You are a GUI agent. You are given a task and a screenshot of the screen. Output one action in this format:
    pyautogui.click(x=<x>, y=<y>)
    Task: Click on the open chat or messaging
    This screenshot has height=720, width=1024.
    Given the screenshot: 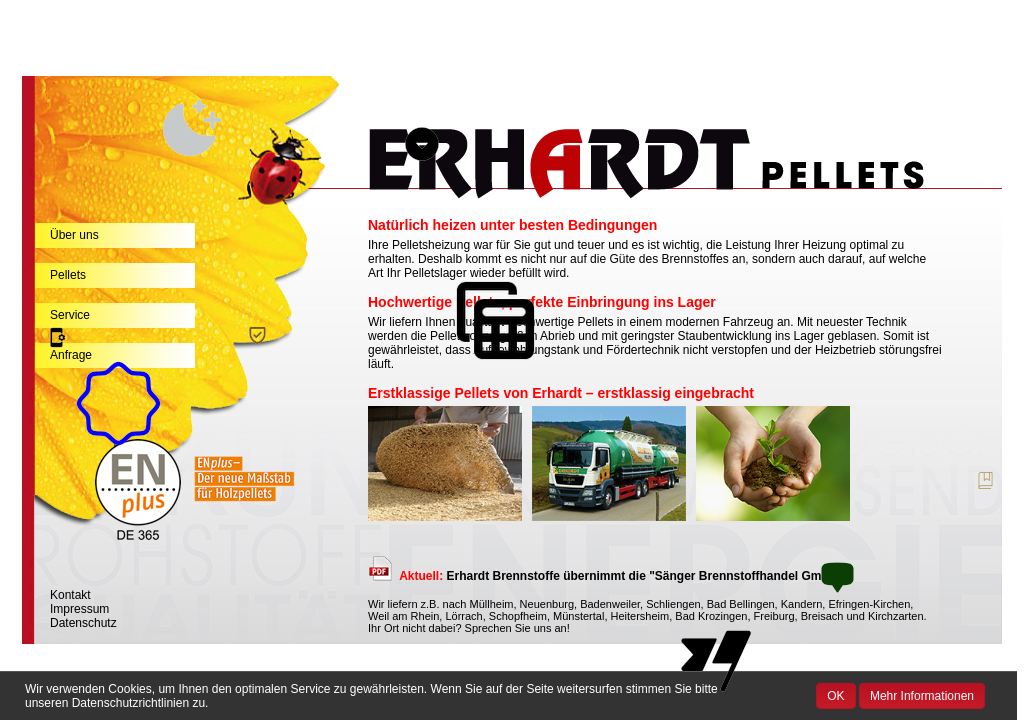 What is the action you would take?
    pyautogui.click(x=837, y=577)
    